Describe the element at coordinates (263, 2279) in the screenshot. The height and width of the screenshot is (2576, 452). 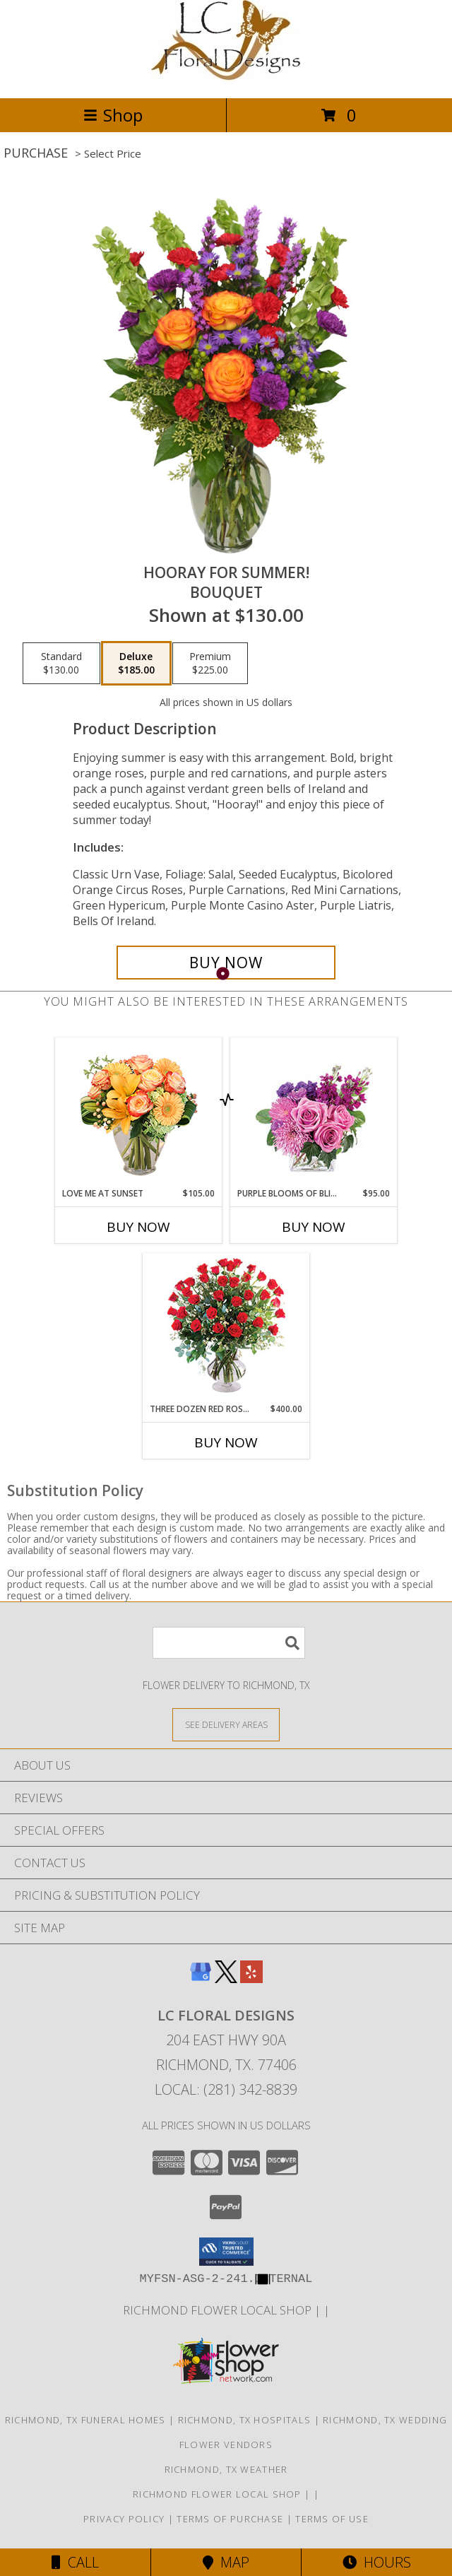
I see `start a slideshow presentation` at that location.